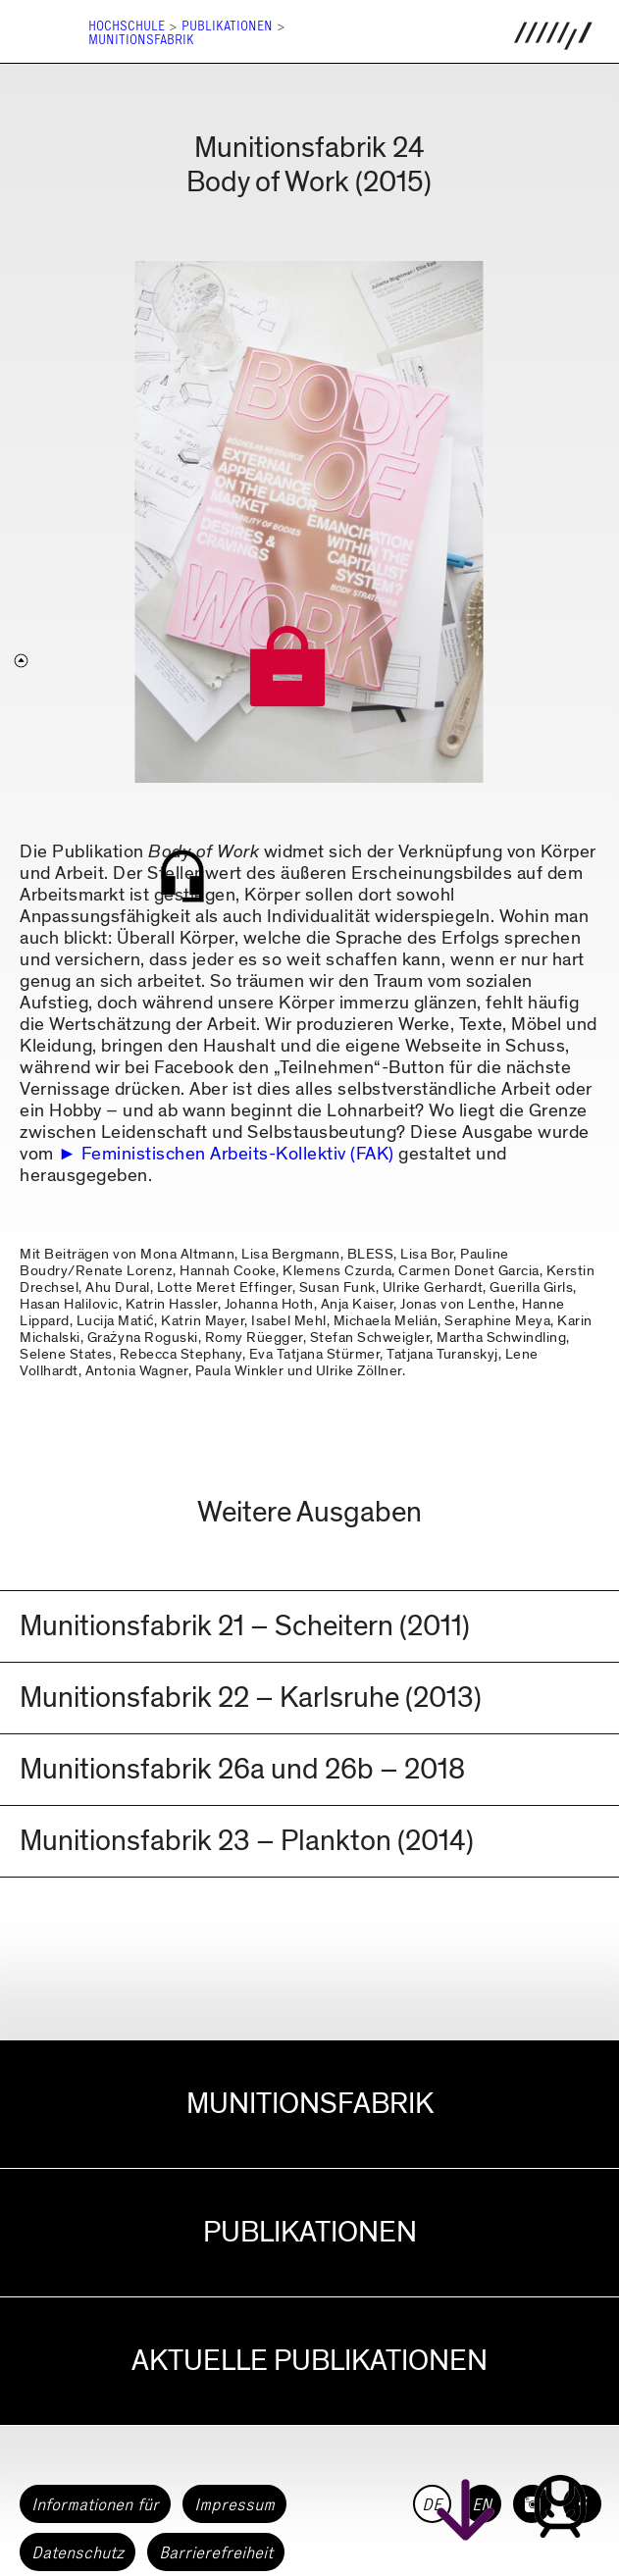 The height and width of the screenshot is (2576, 619). Describe the element at coordinates (182, 876) in the screenshot. I see `contact customer support` at that location.